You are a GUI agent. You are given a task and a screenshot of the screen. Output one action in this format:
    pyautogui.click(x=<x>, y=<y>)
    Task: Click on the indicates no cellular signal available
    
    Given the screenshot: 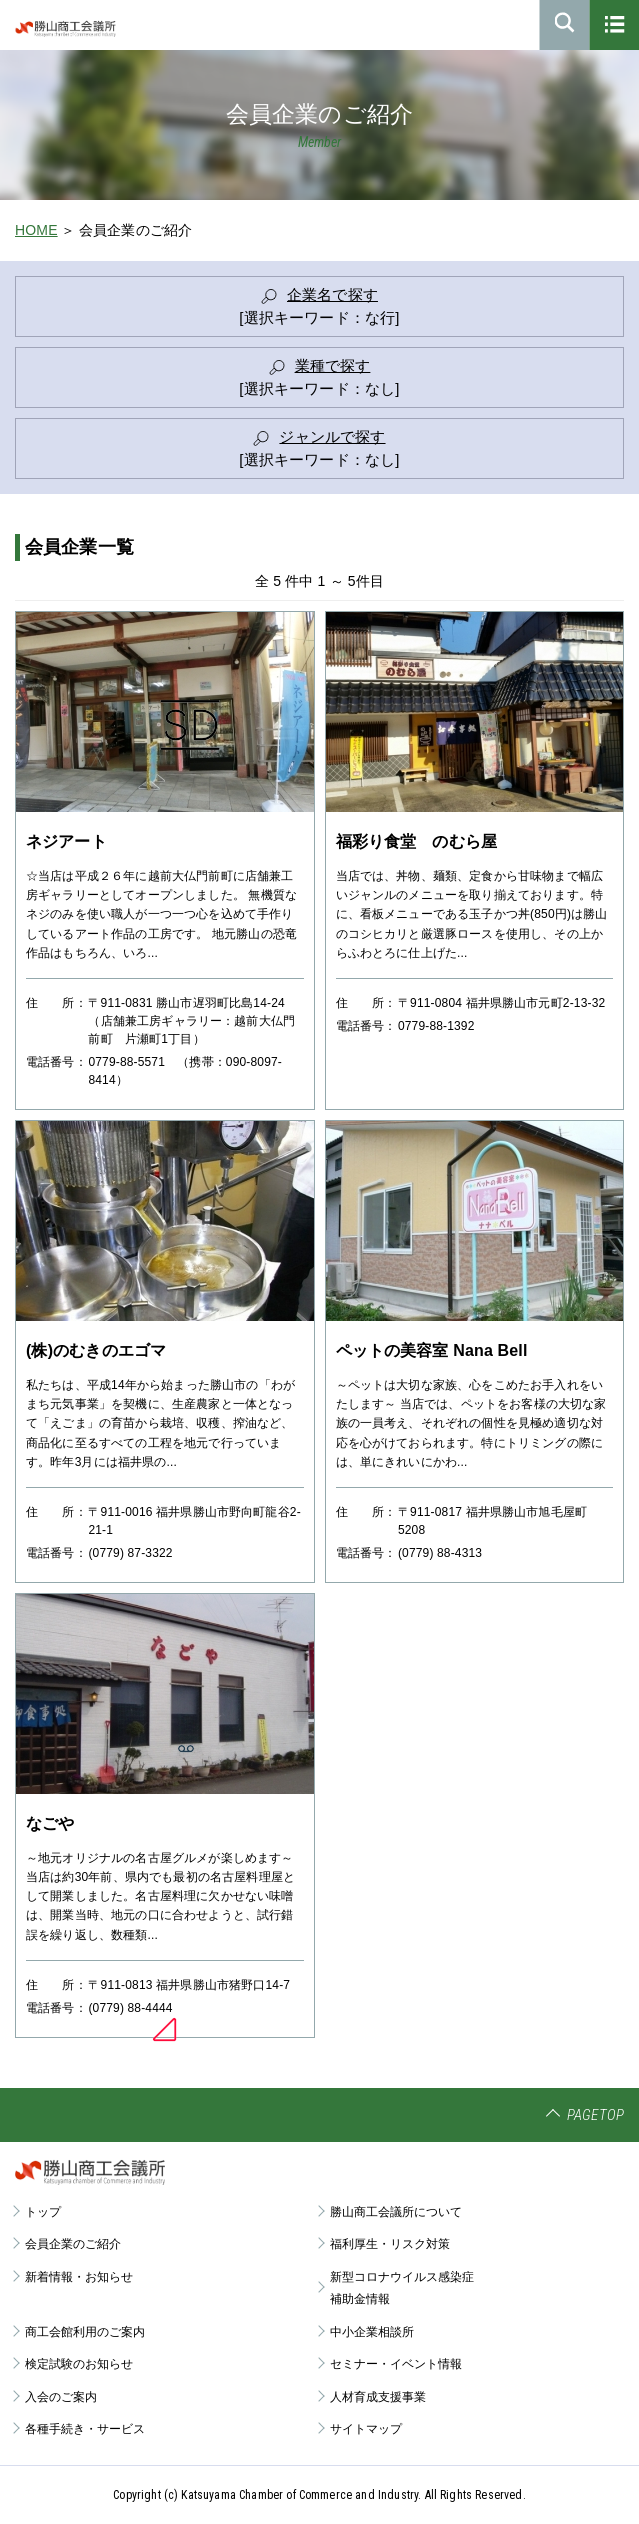 What is the action you would take?
    pyautogui.click(x=166, y=2030)
    